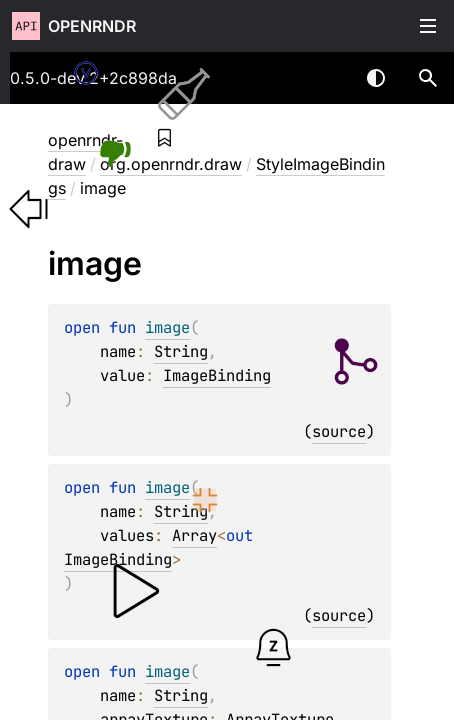  I want to click on notifications are snoozed, so click(273, 647).